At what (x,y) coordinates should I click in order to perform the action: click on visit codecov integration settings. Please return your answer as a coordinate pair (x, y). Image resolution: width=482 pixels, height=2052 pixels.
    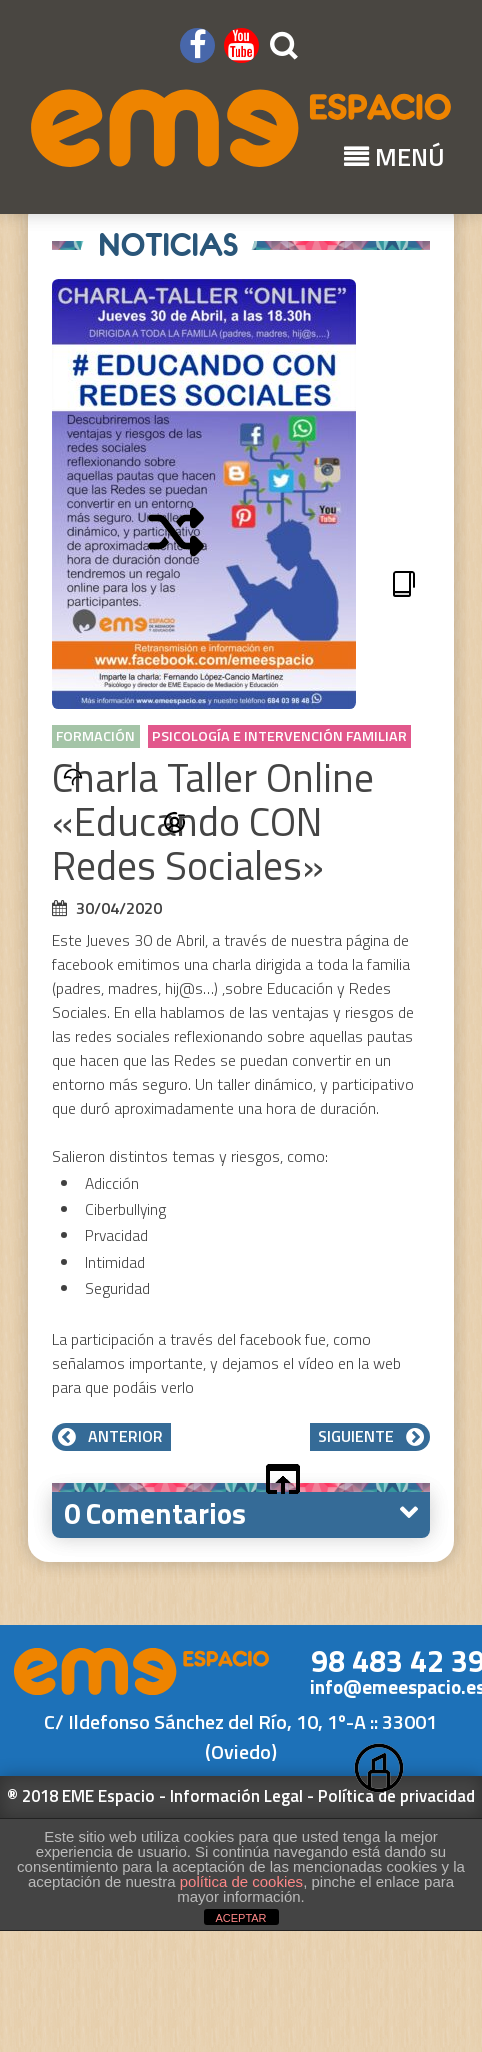
    Looking at the image, I should click on (73, 777).